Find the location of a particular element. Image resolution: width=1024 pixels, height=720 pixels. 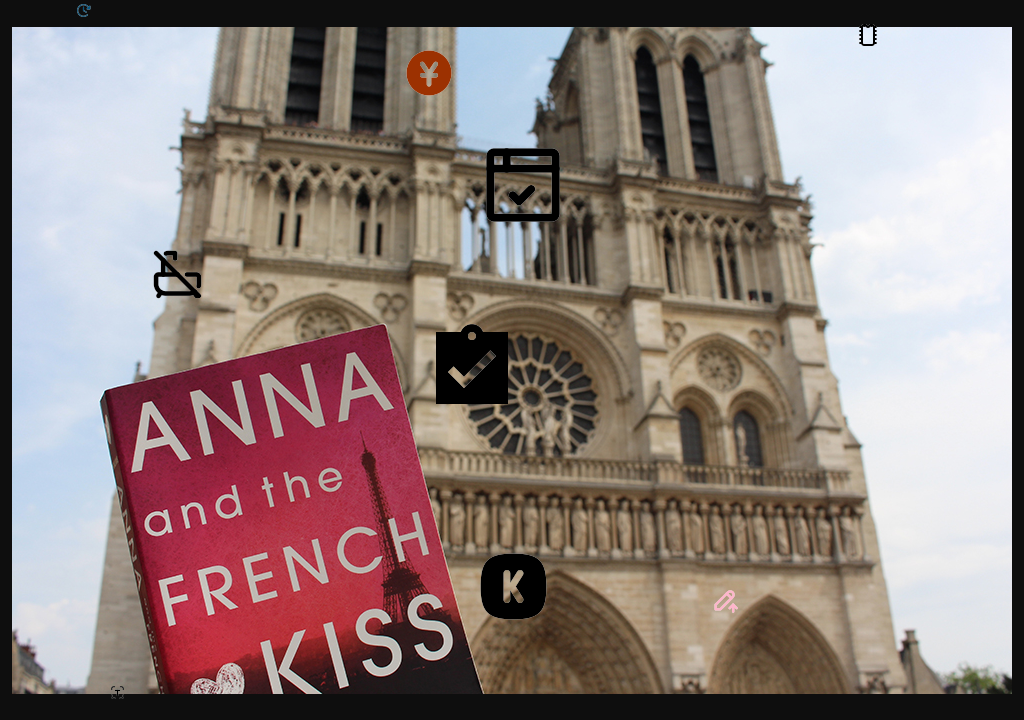

scan image to extract text is located at coordinates (117, 692).